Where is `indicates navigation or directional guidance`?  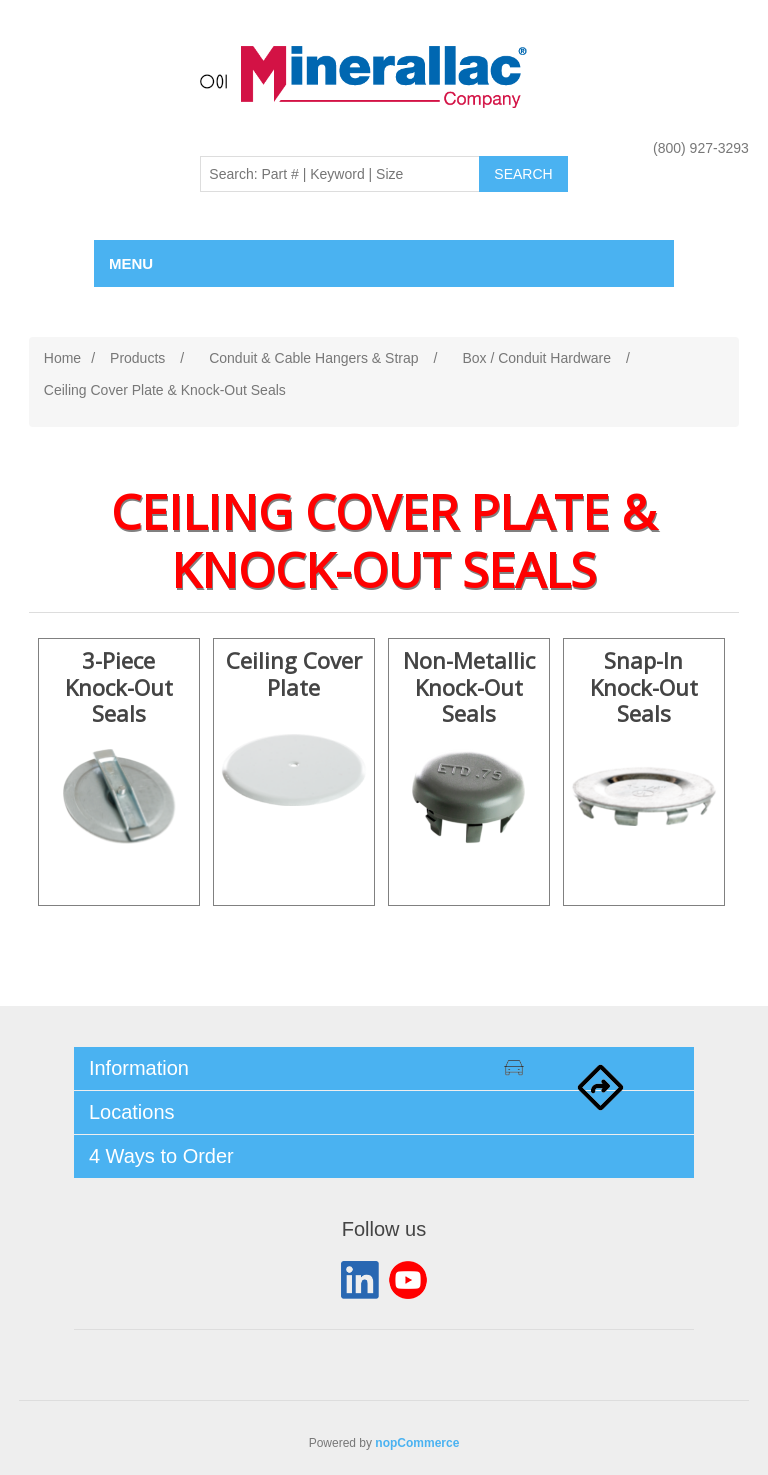 indicates navigation or directional guidance is located at coordinates (600, 1087).